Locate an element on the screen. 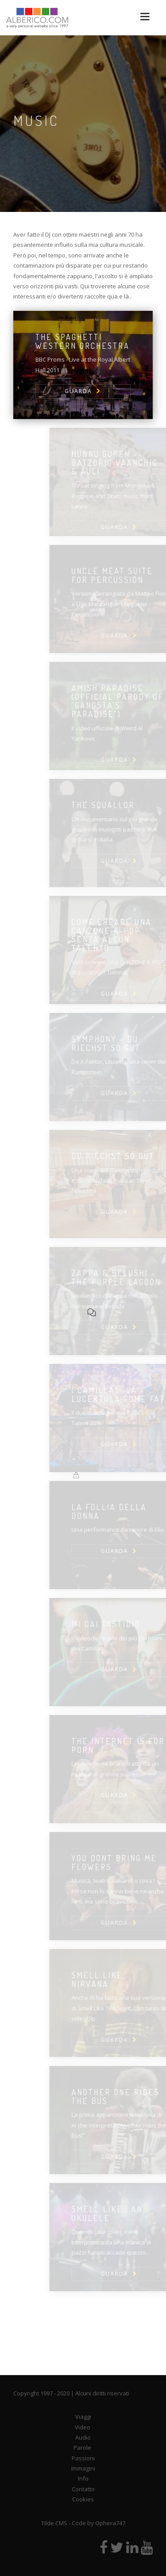 Image resolution: width=166 pixels, height=2576 pixels. open chat or messaging is located at coordinates (92, 1312).